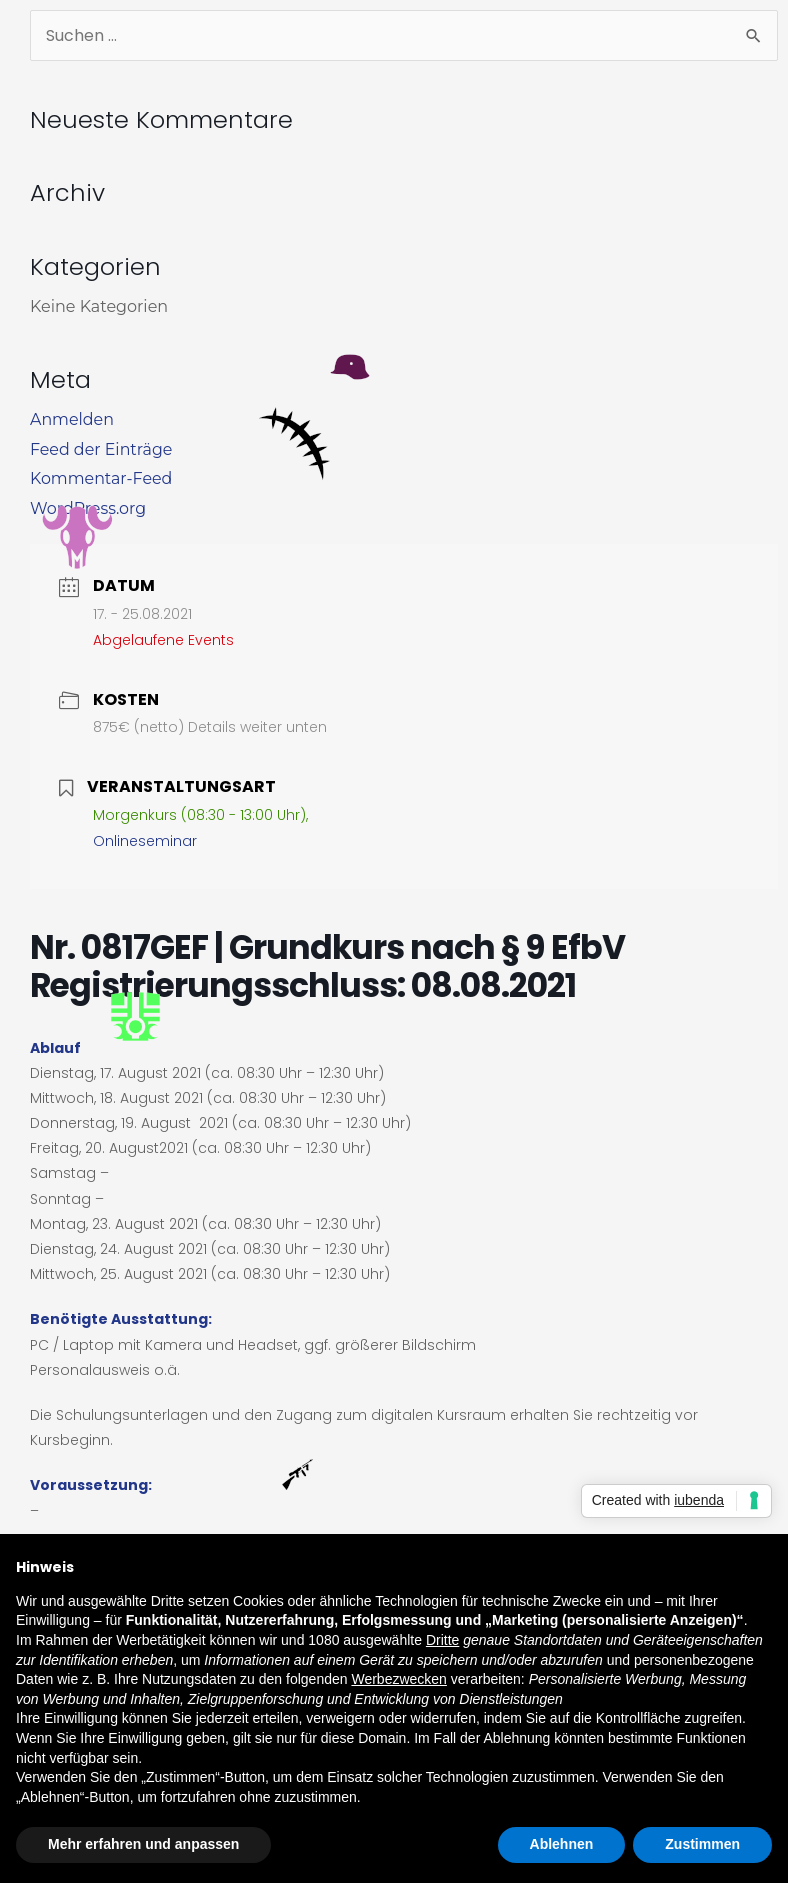 Image resolution: width=788 pixels, height=1883 pixels. What do you see at coordinates (135, 1016) in the screenshot?
I see `engine or motor settings` at bounding box center [135, 1016].